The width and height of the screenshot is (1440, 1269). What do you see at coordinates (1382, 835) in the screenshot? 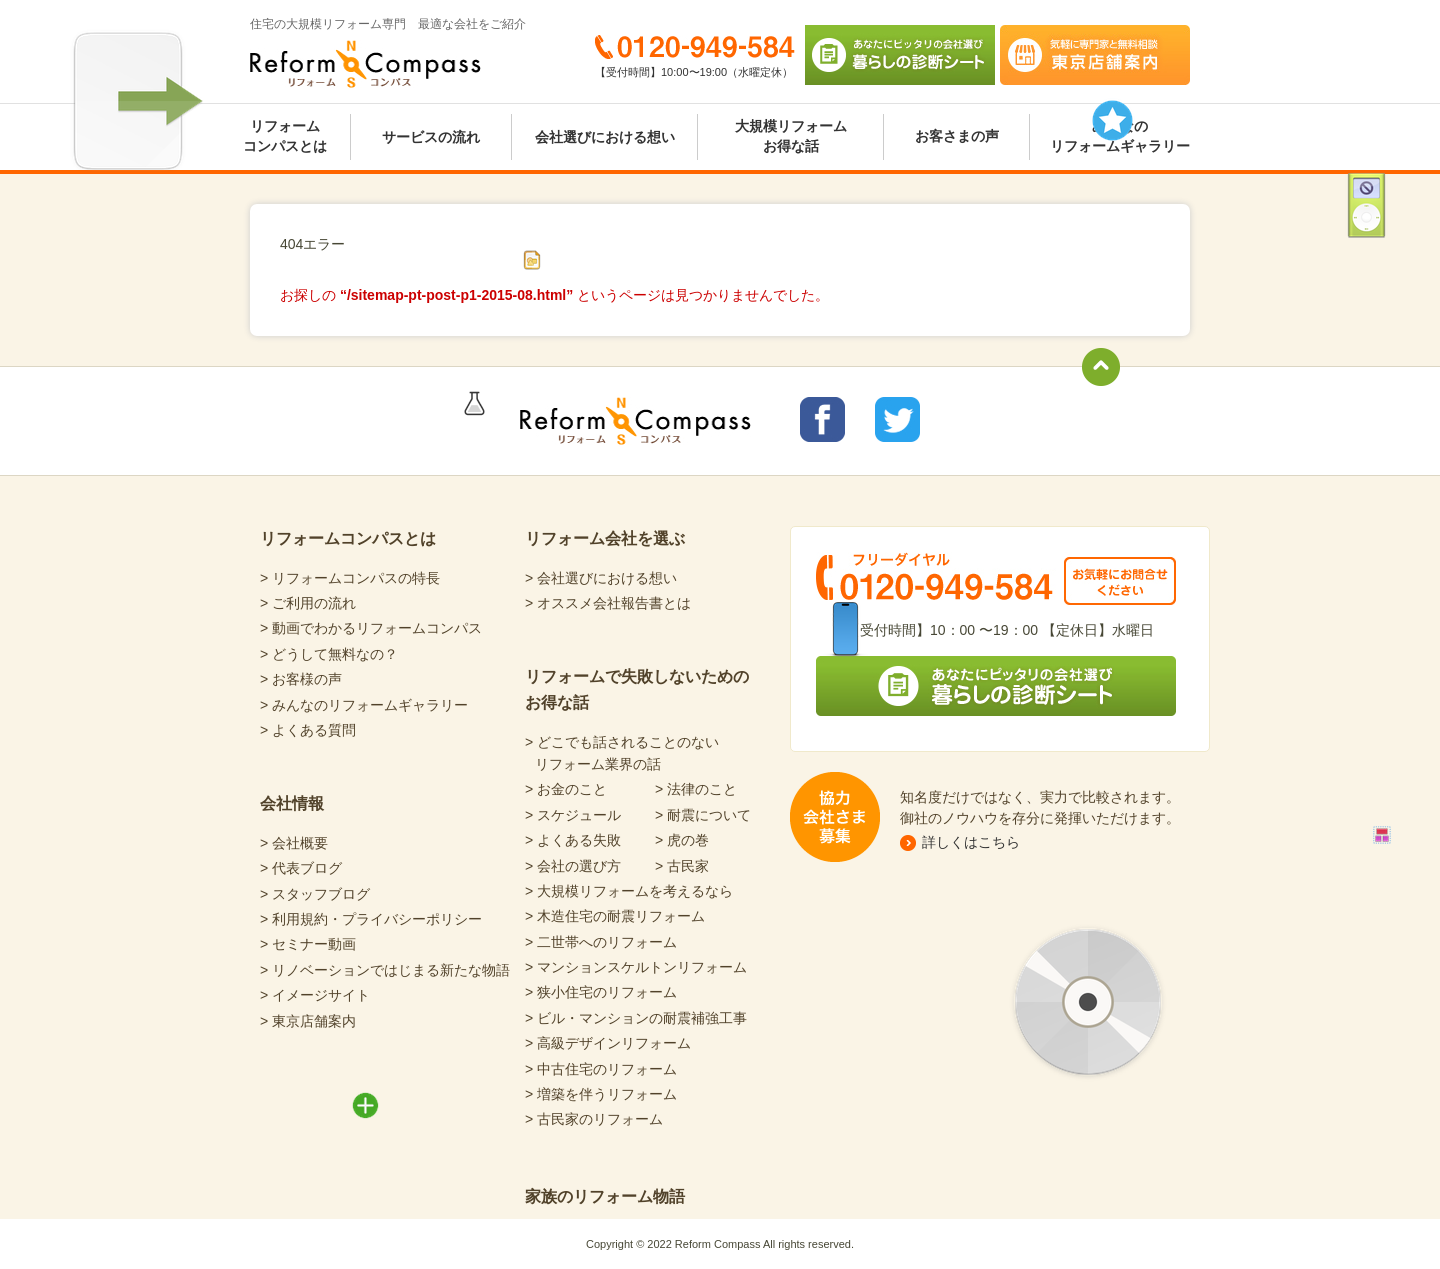
I see `select all items in the current view` at bounding box center [1382, 835].